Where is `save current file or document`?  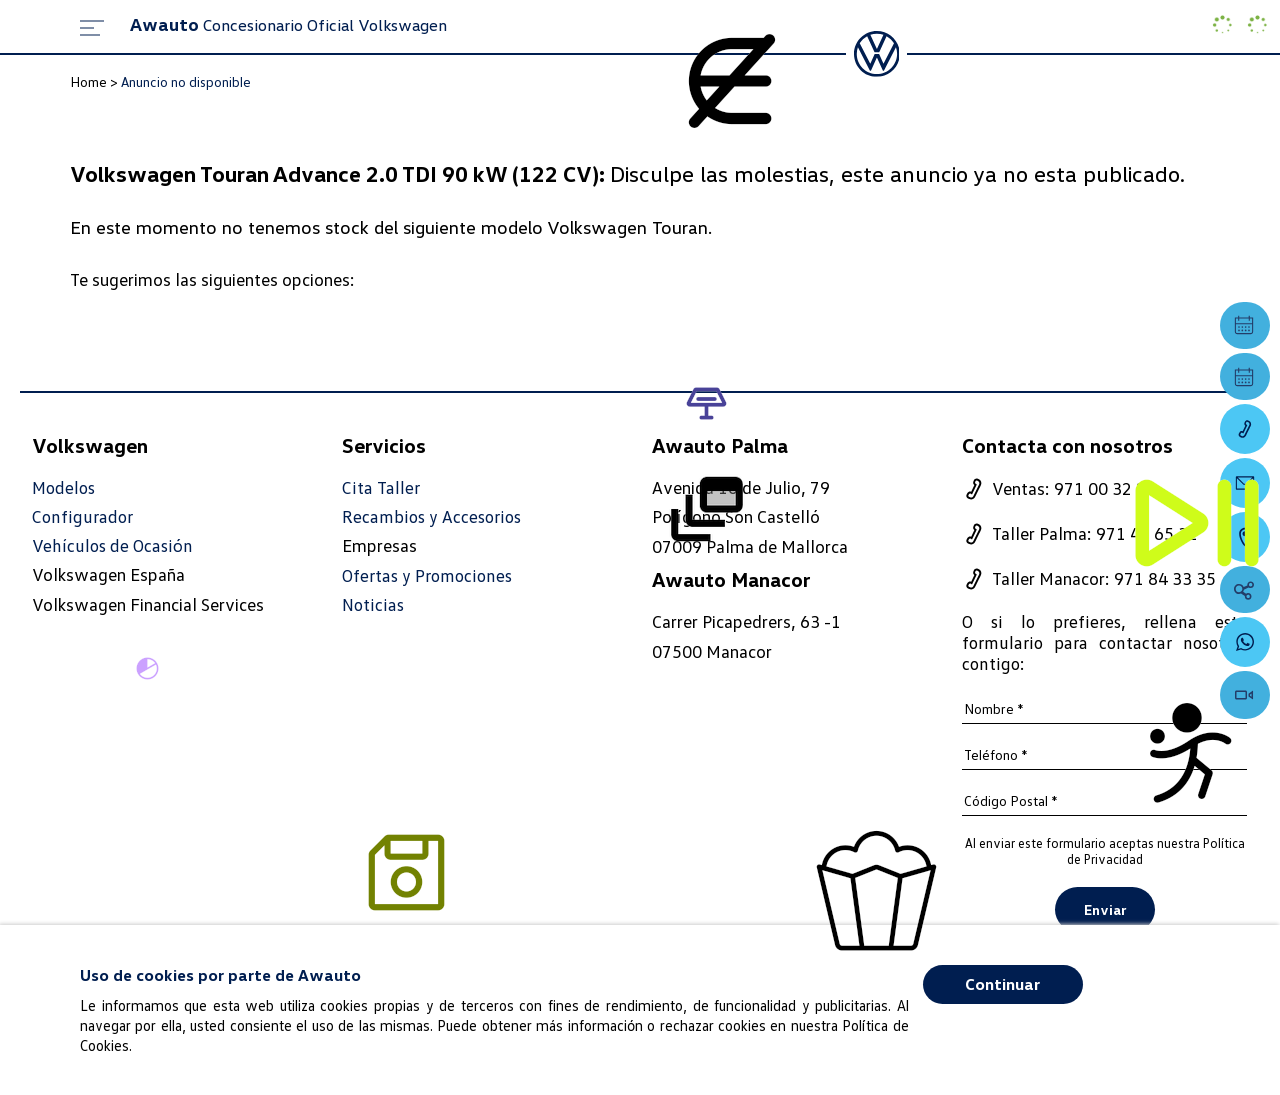
save current file or document is located at coordinates (406, 872).